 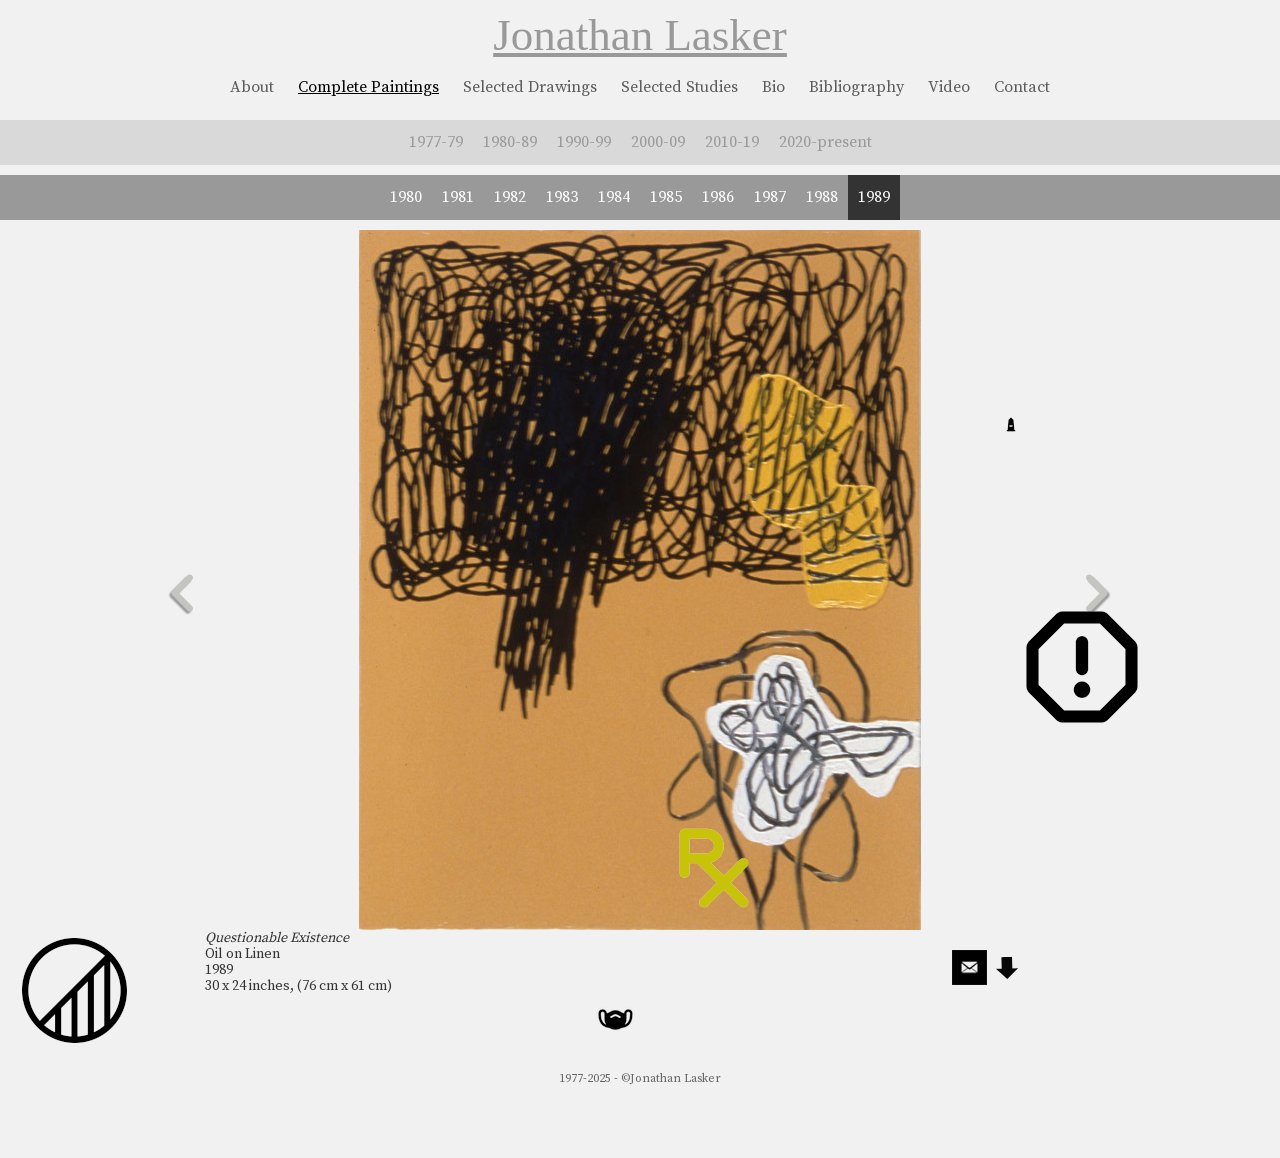 What do you see at coordinates (1011, 425) in the screenshot?
I see `view monuments or landmarks nearby` at bounding box center [1011, 425].